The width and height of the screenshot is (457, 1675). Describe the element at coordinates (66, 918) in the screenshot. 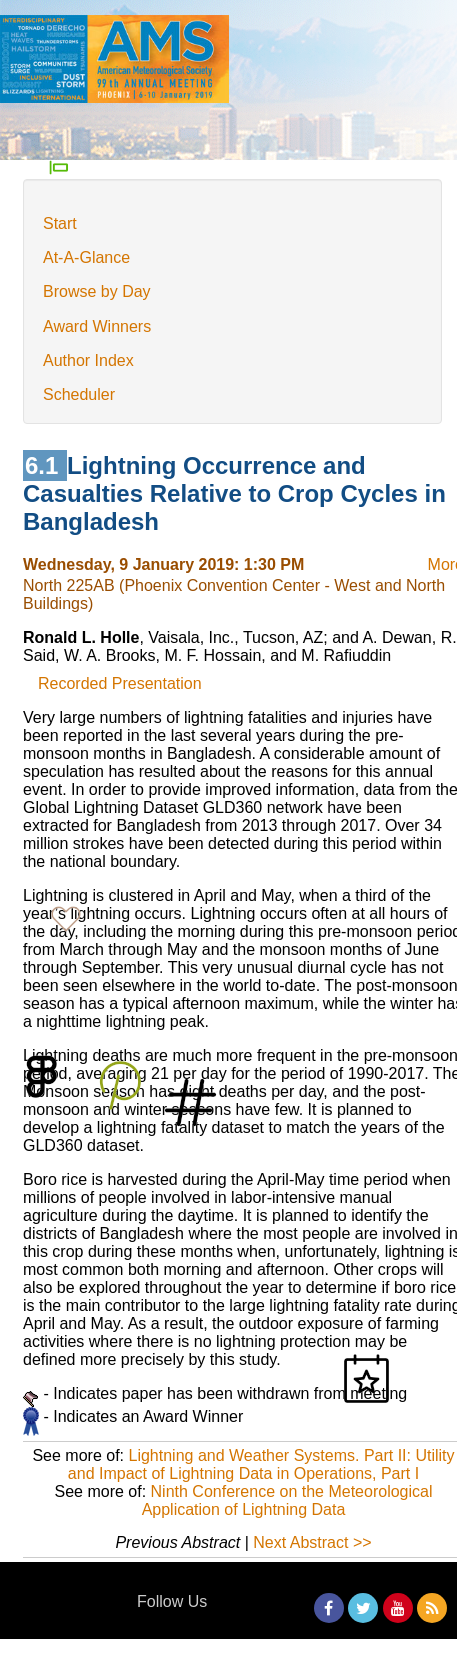

I see `add to favorites` at that location.